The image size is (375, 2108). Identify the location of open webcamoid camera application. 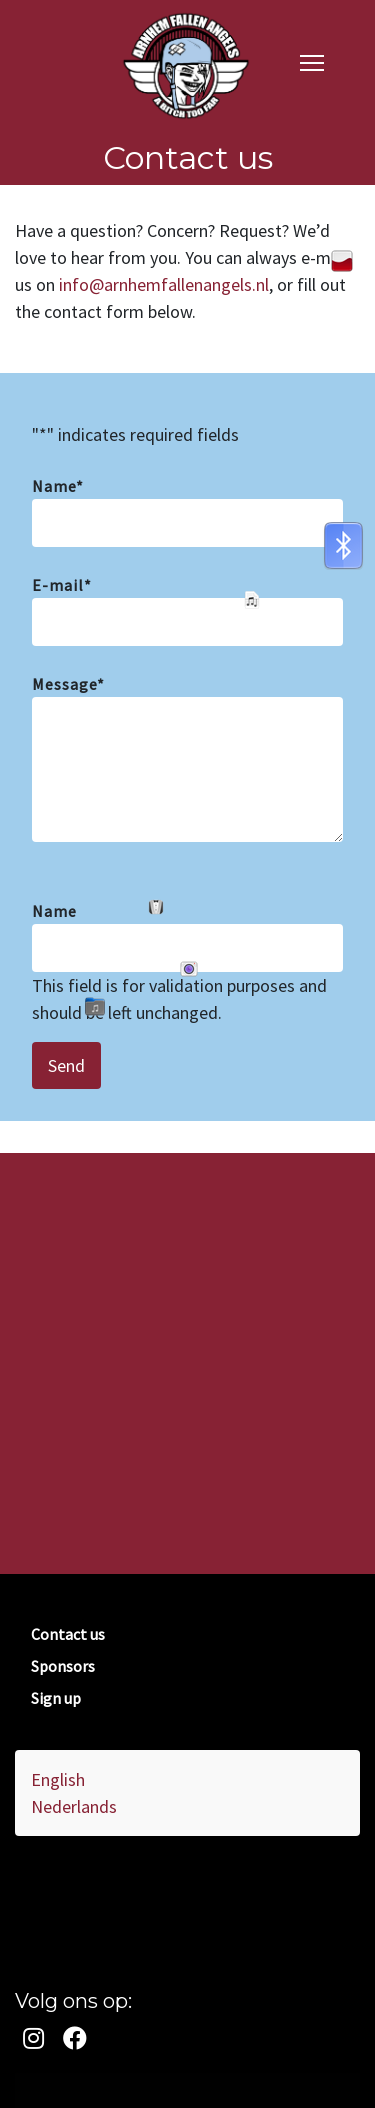
(189, 969).